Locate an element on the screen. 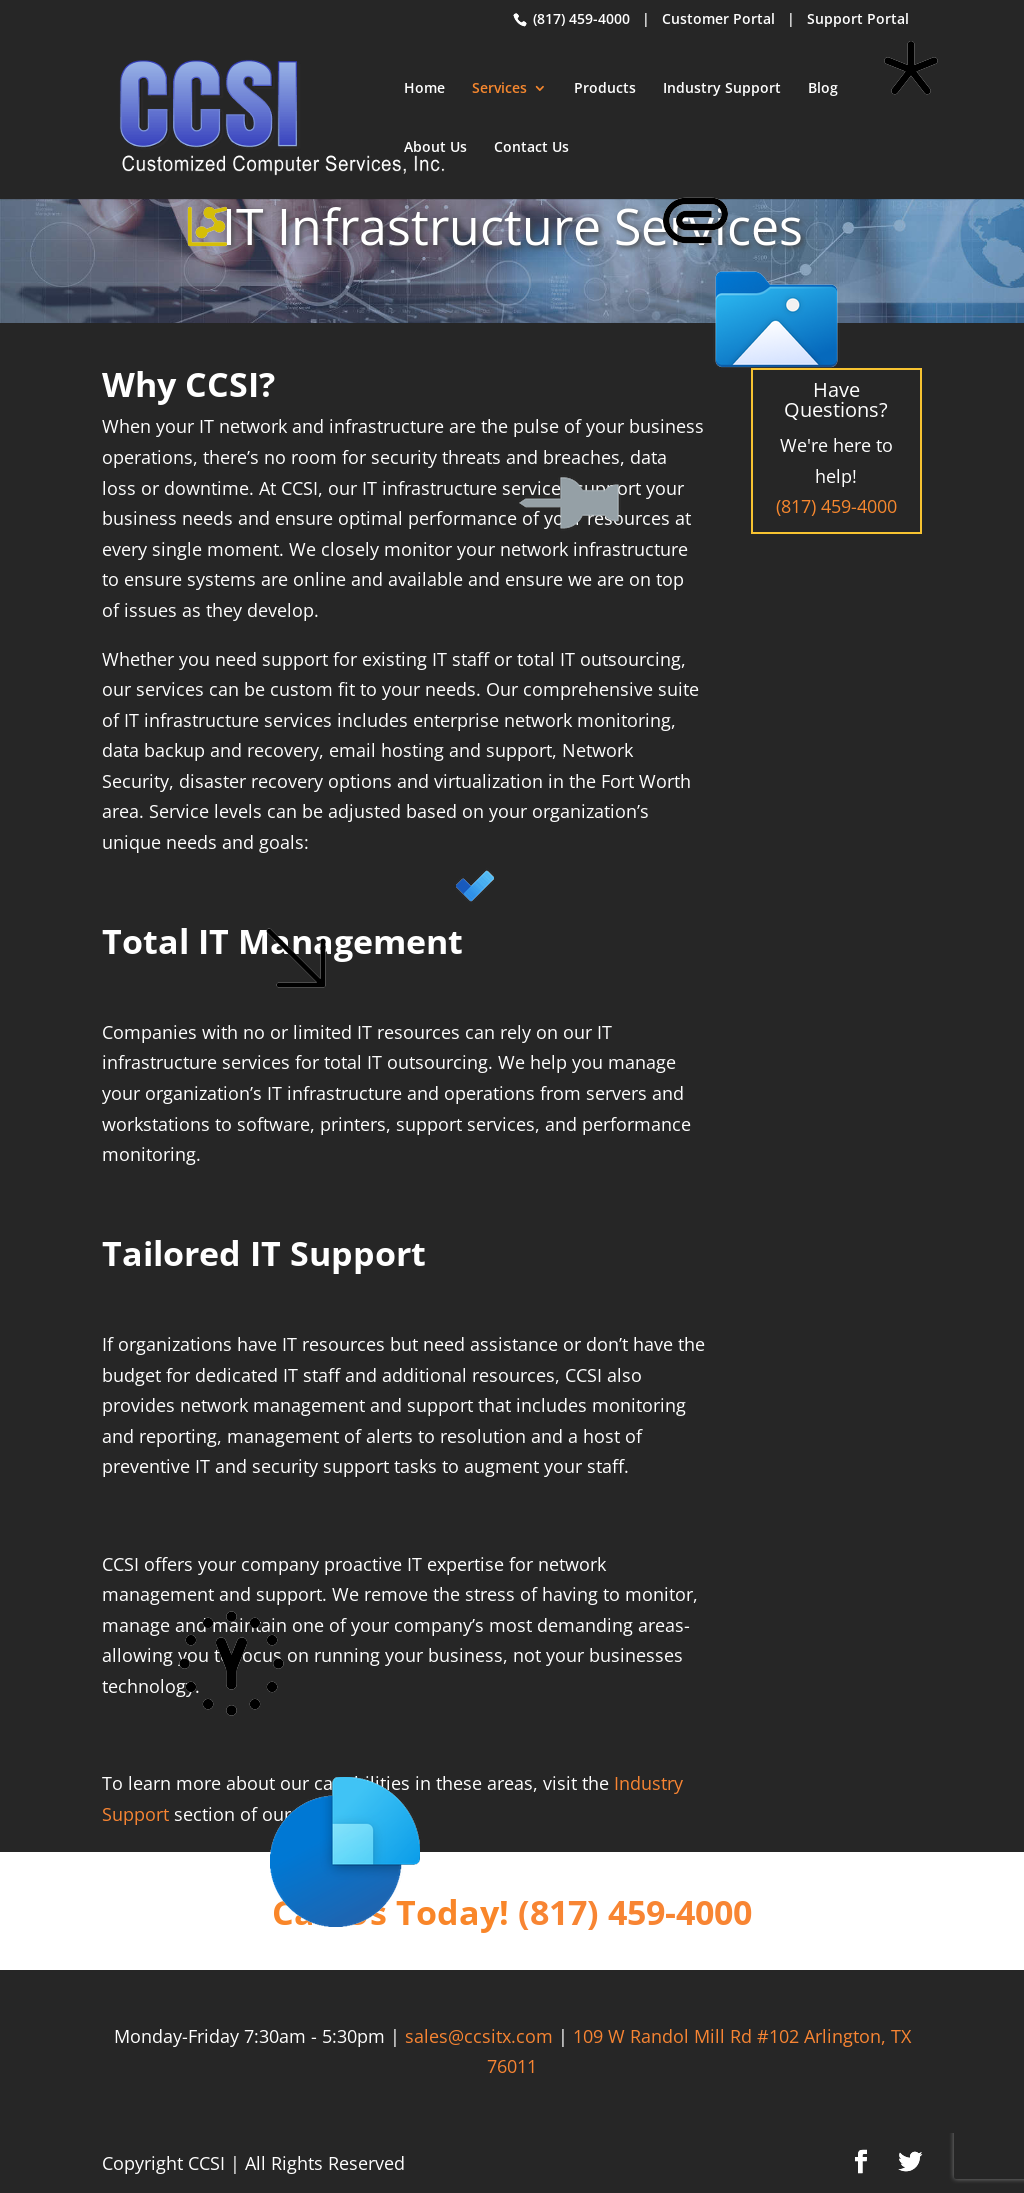 The height and width of the screenshot is (2193, 1024). indicates a required field in a form is located at coordinates (911, 70).